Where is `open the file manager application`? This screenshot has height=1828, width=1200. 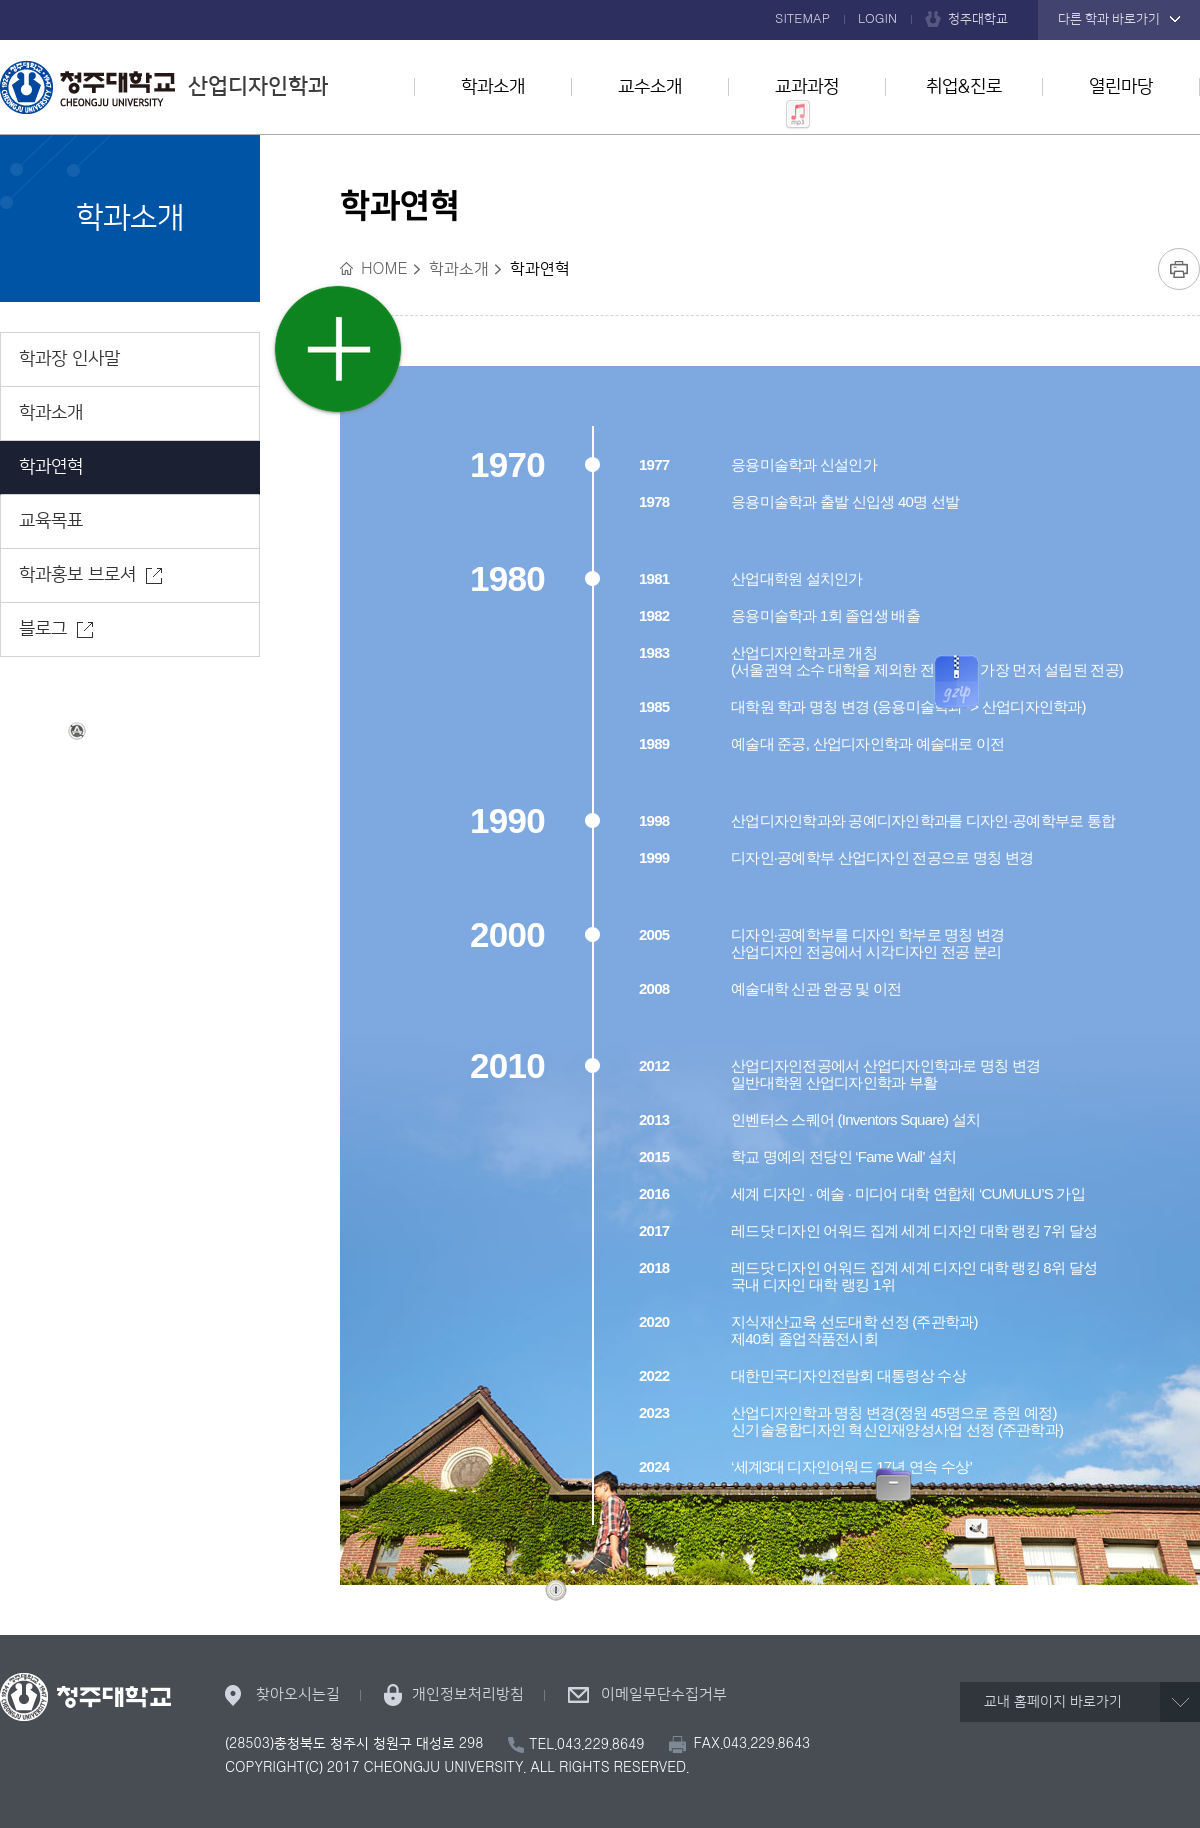 open the file manager application is located at coordinates (893, 1484).